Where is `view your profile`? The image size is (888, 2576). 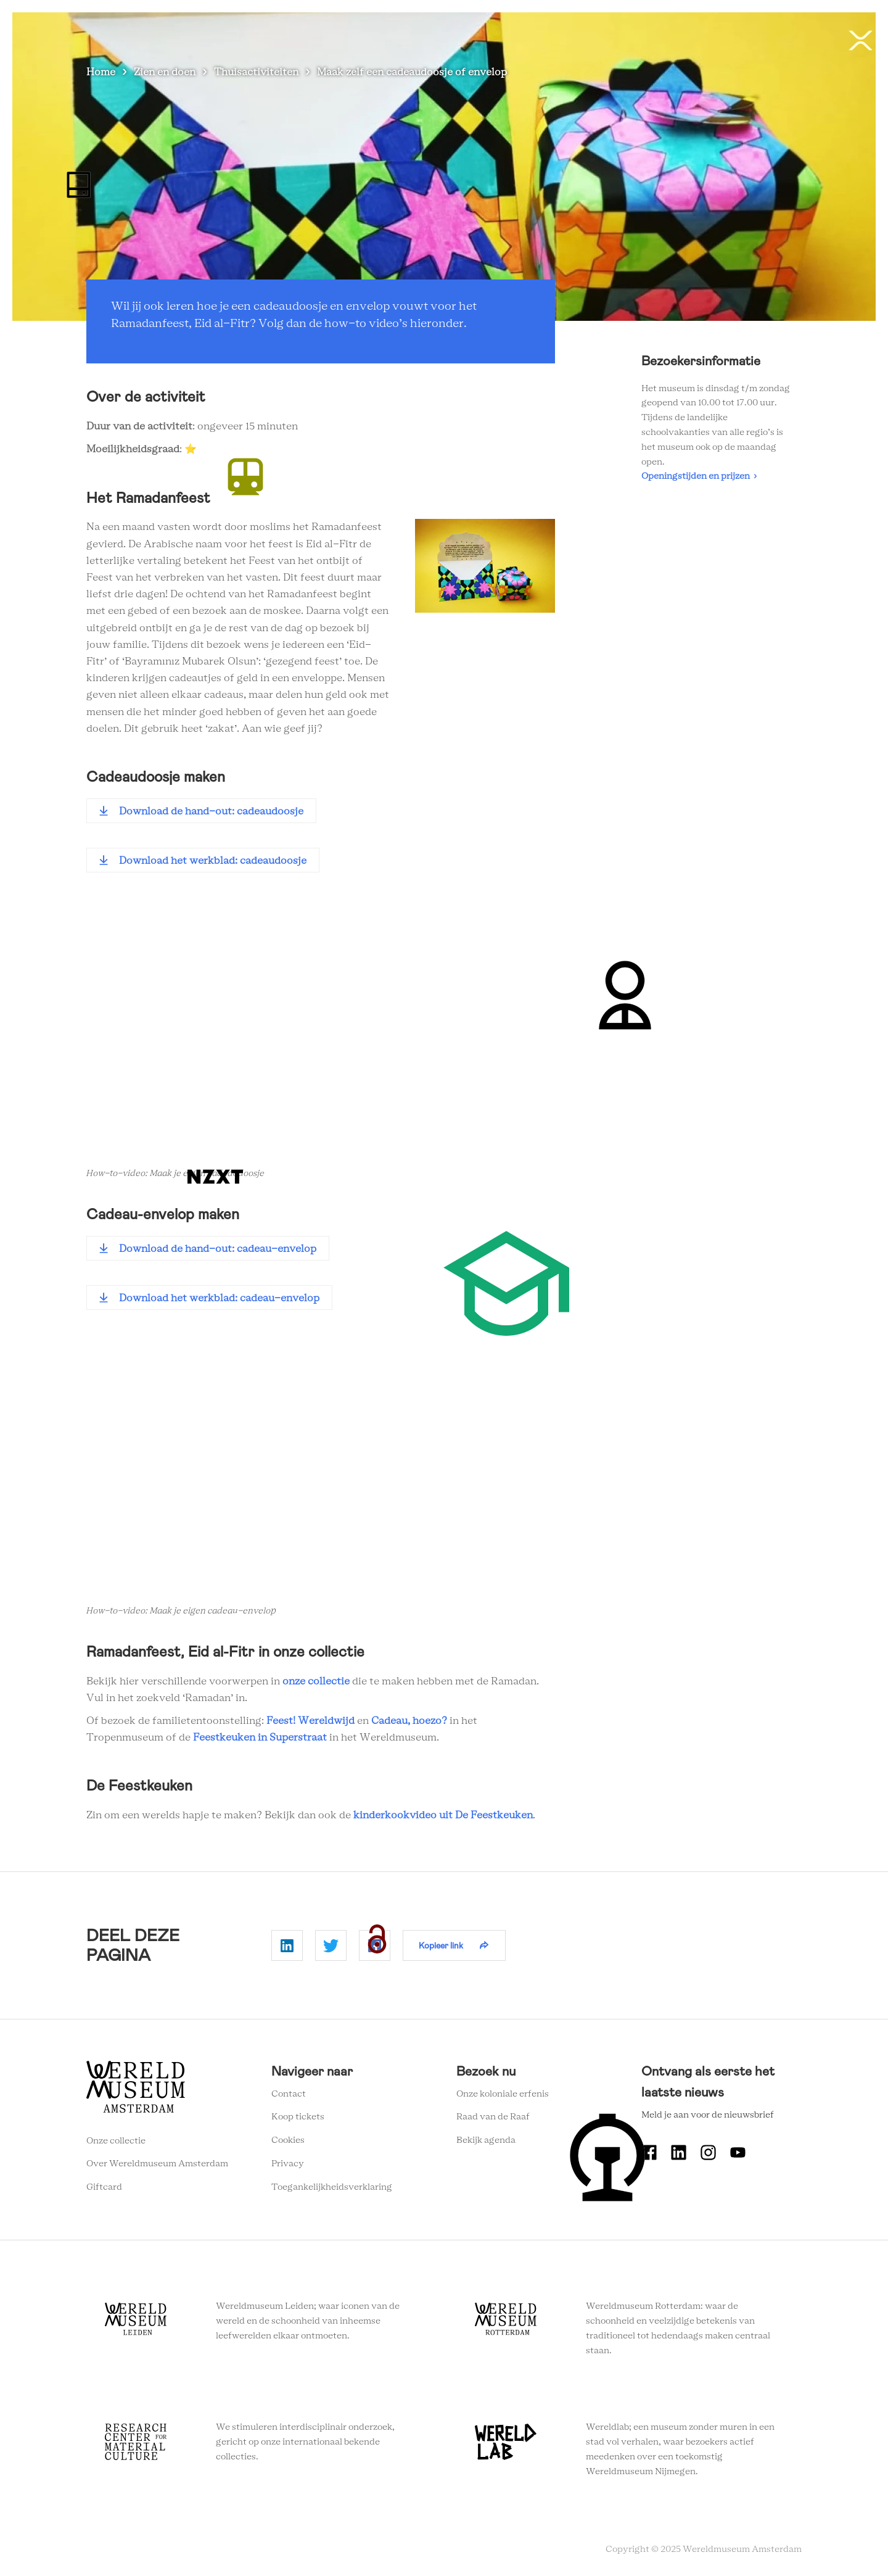 view your profile is located at coordinates (625, 996).